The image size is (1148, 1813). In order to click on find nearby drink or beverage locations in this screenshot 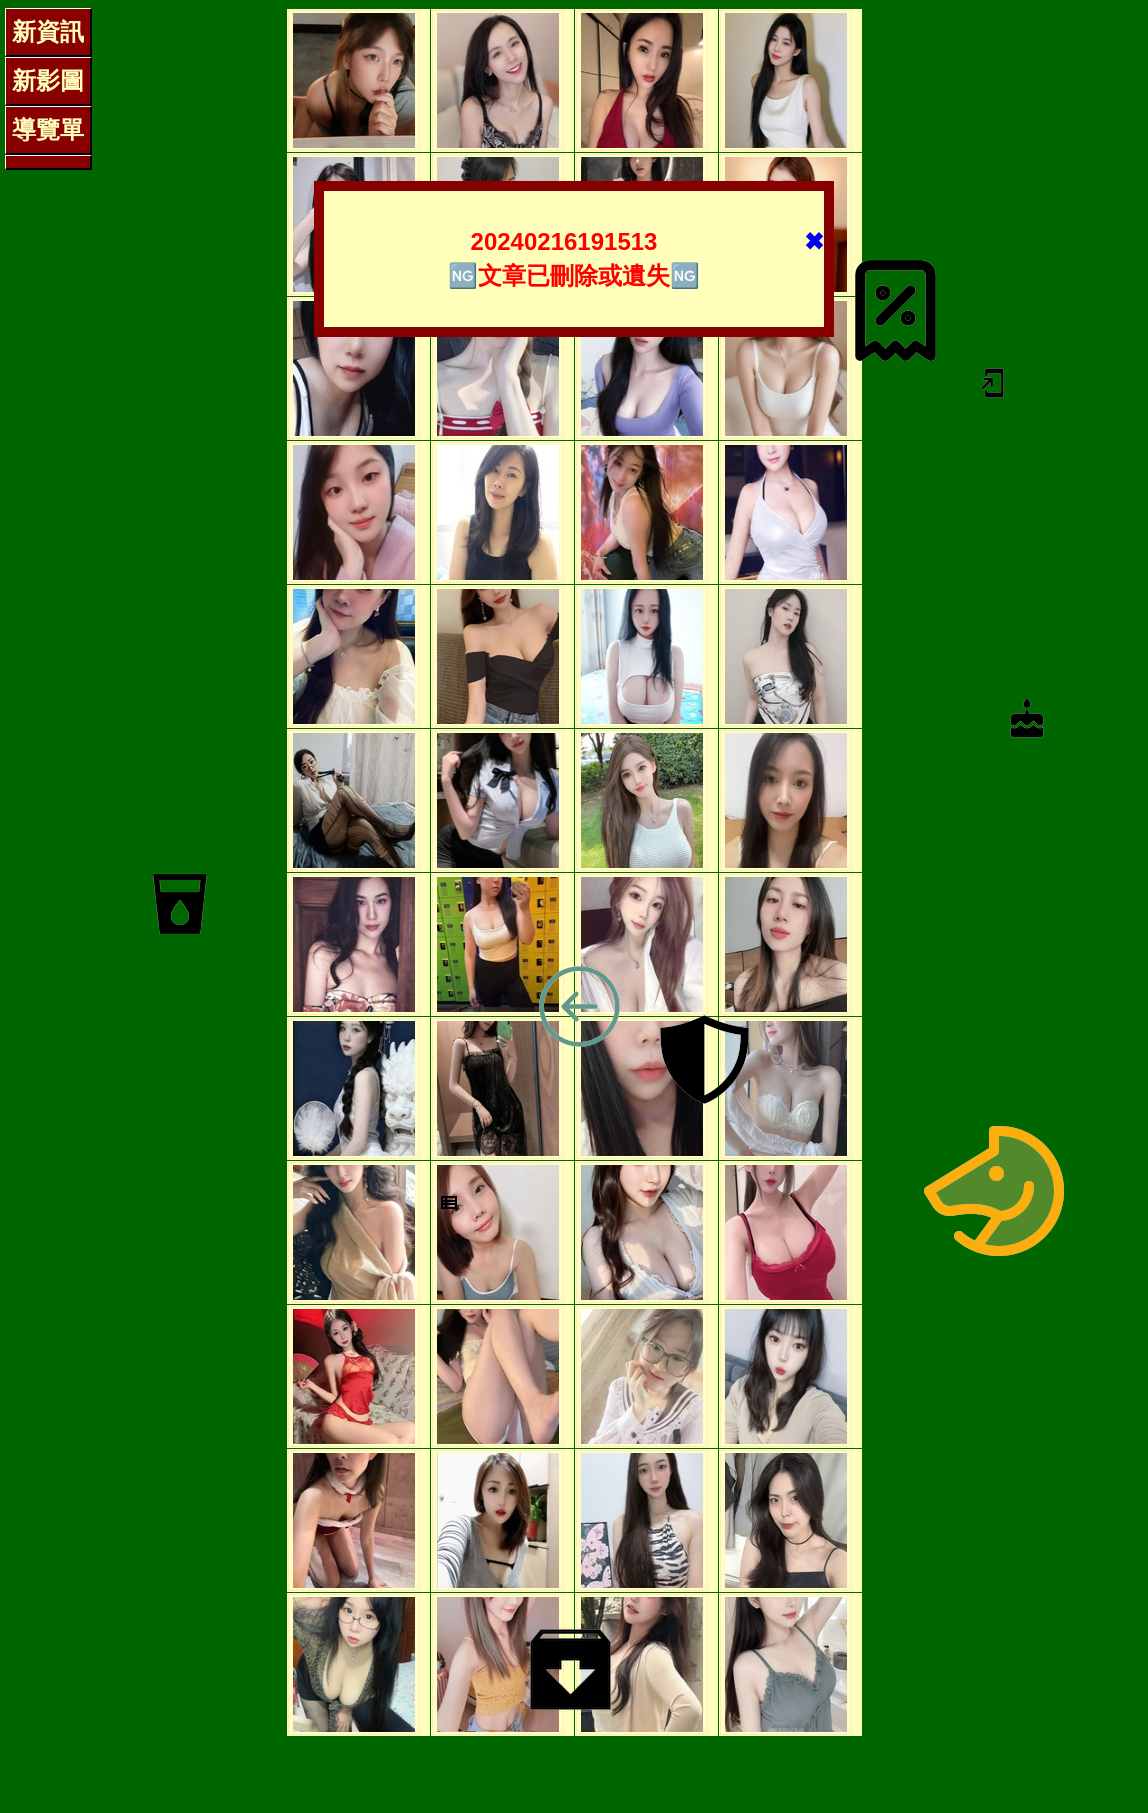, I will do `click(180, 904)`.